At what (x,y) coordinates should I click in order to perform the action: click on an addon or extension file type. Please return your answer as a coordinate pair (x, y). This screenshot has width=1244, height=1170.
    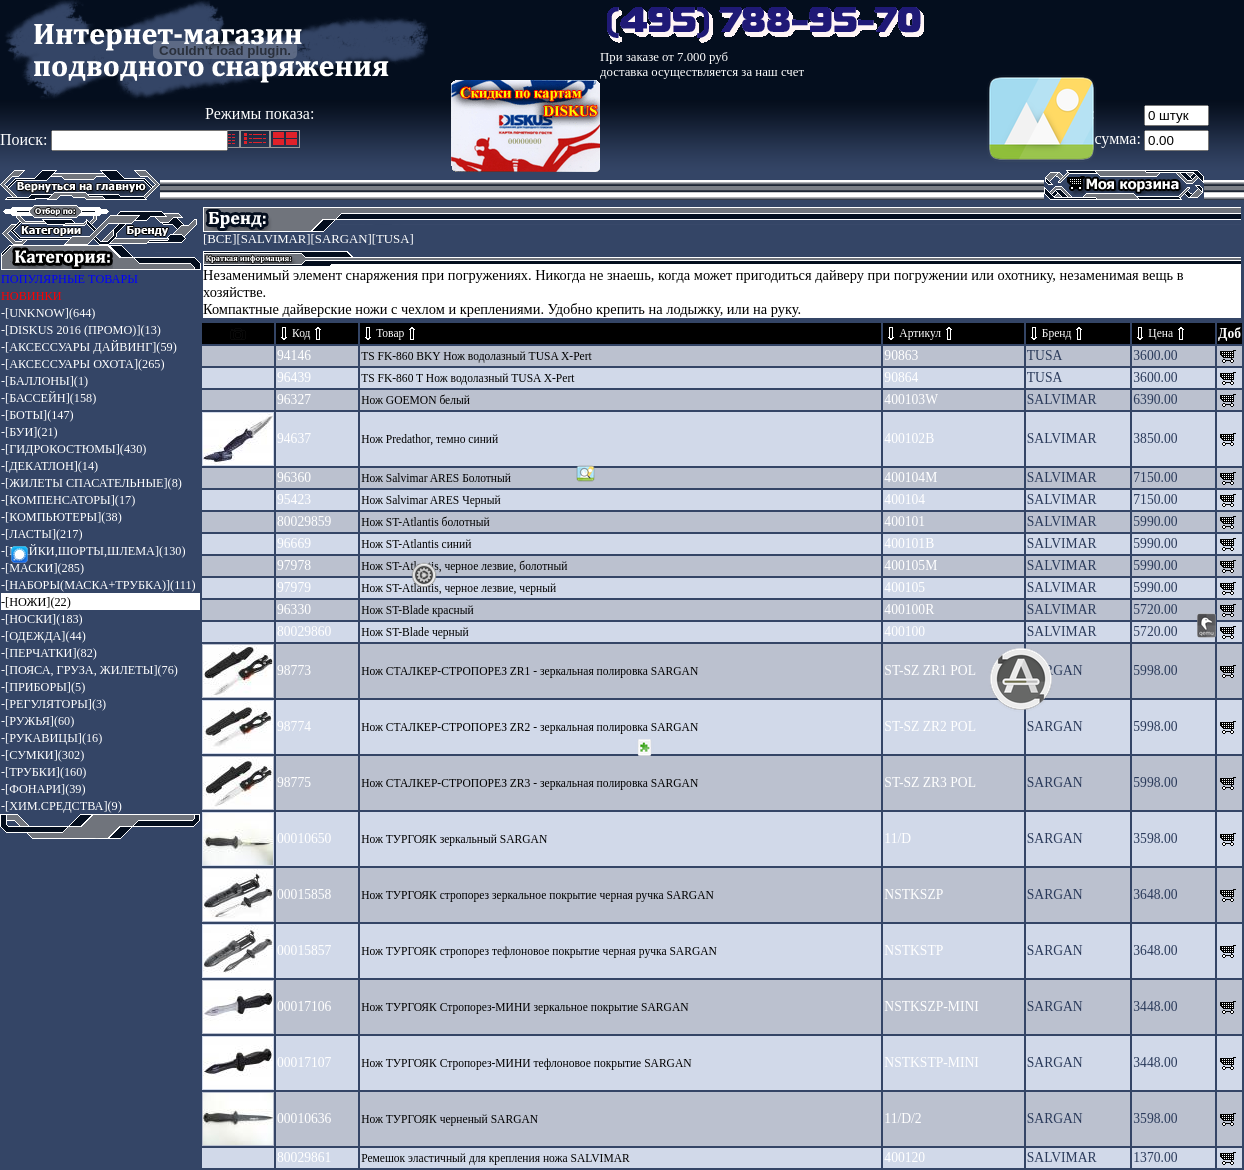
    Looking at the image, I should click on (644, 747).